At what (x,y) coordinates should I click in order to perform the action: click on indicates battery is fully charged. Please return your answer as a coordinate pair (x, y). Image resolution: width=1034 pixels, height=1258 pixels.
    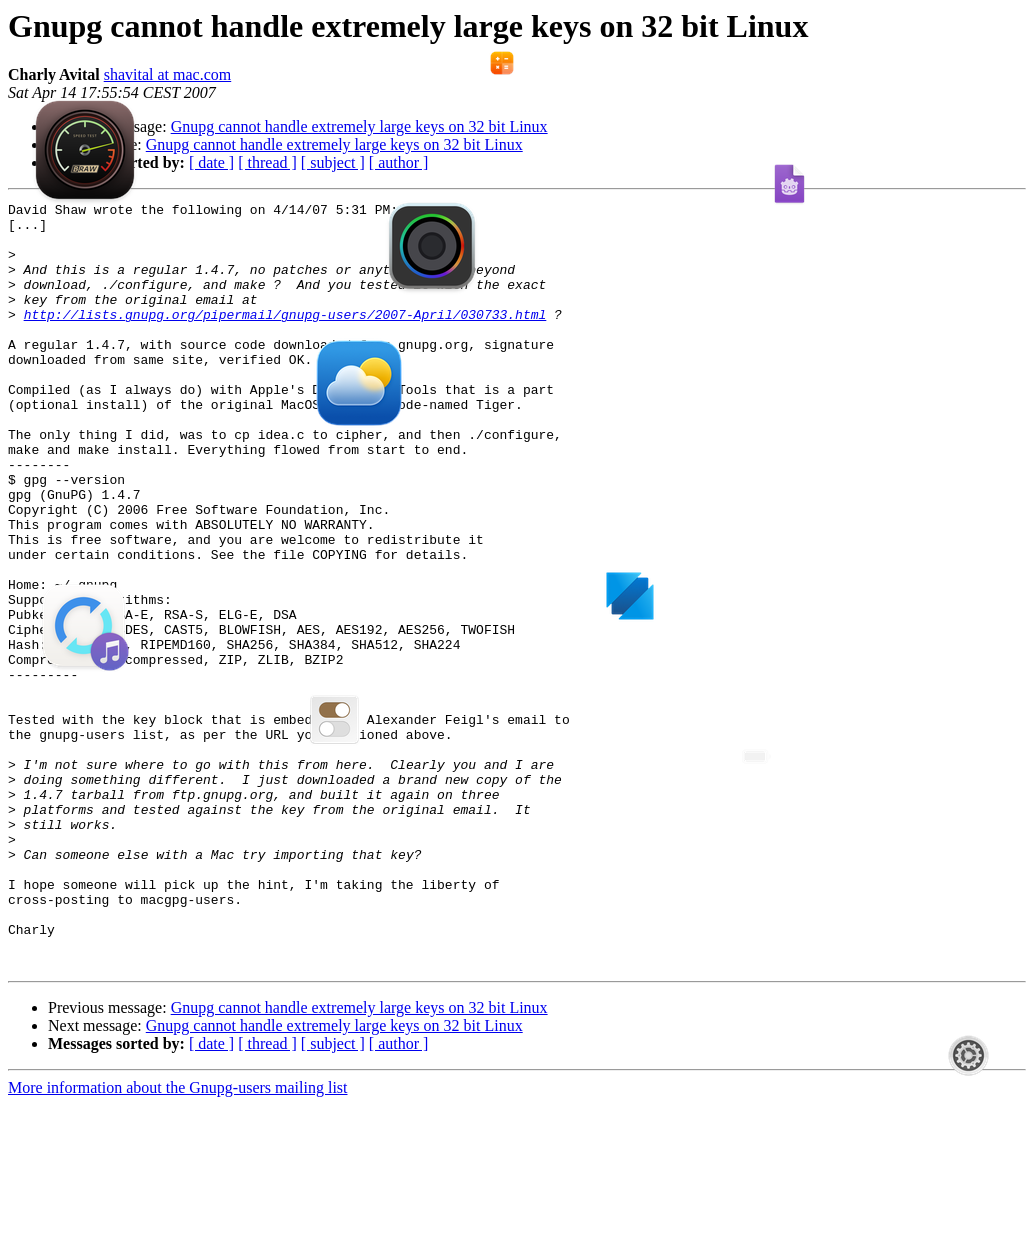
    Looking at the image, I should click on (756, 756).